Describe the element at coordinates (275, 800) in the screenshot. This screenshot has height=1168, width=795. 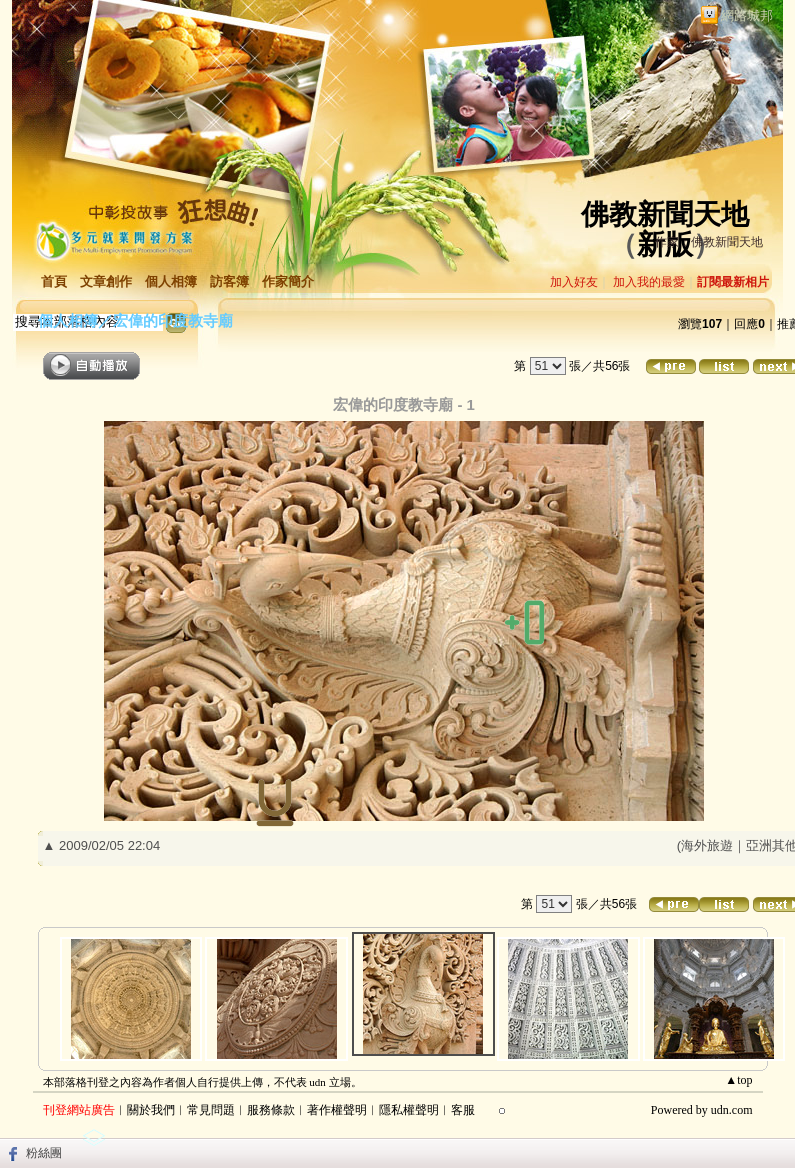
I see `apply underline formatting to selected text` at that location.